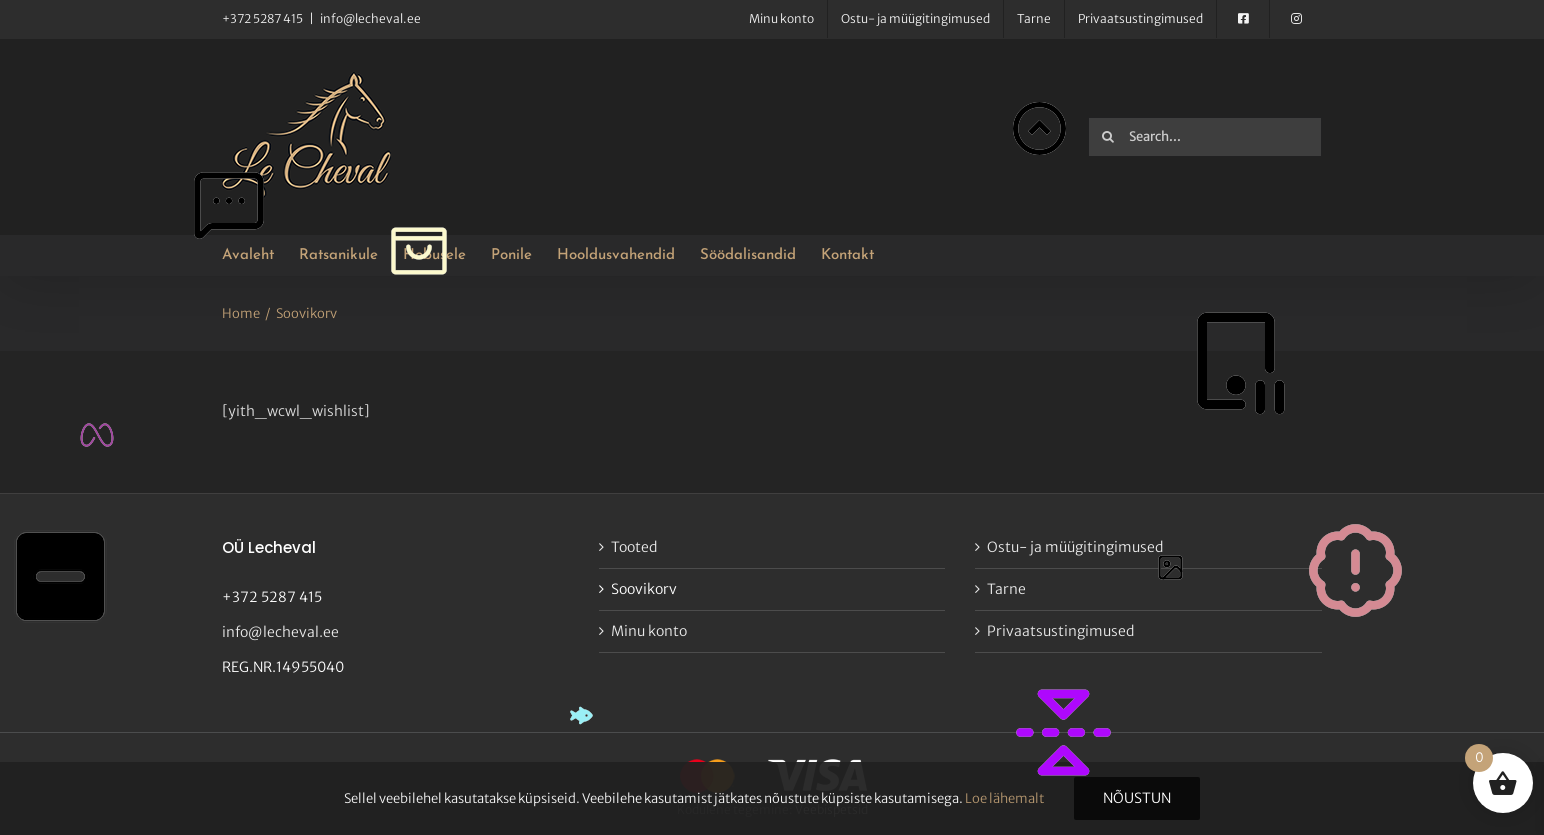  I want to click on flip image vertically, so click(1063, 732).